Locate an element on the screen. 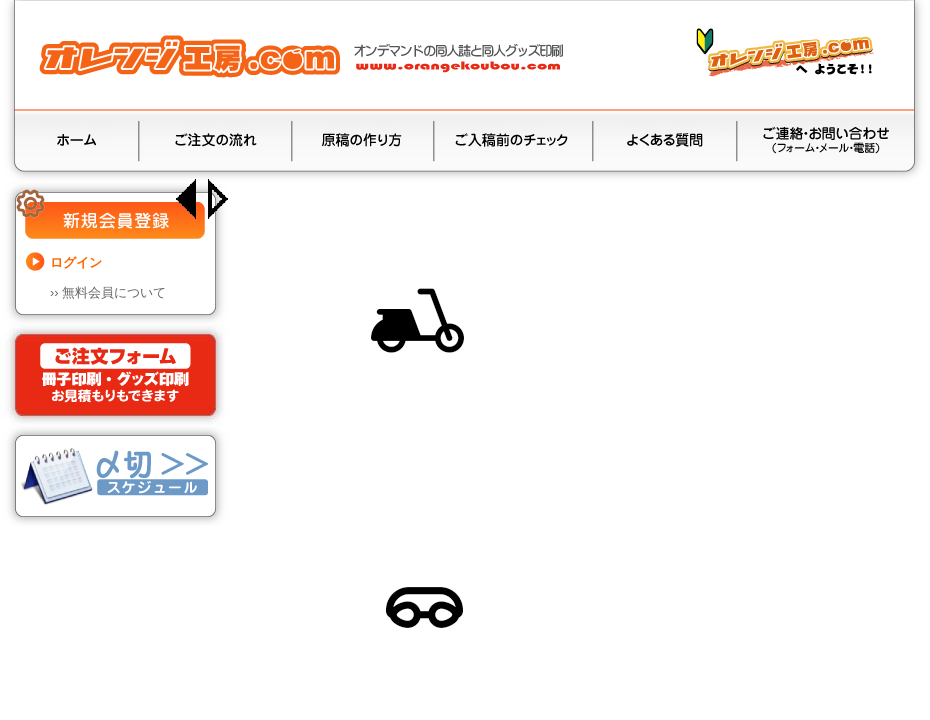 The width and height of the screenshot is (930, 720). access swimming or diving activity settings is located at coordinates (424, 607).